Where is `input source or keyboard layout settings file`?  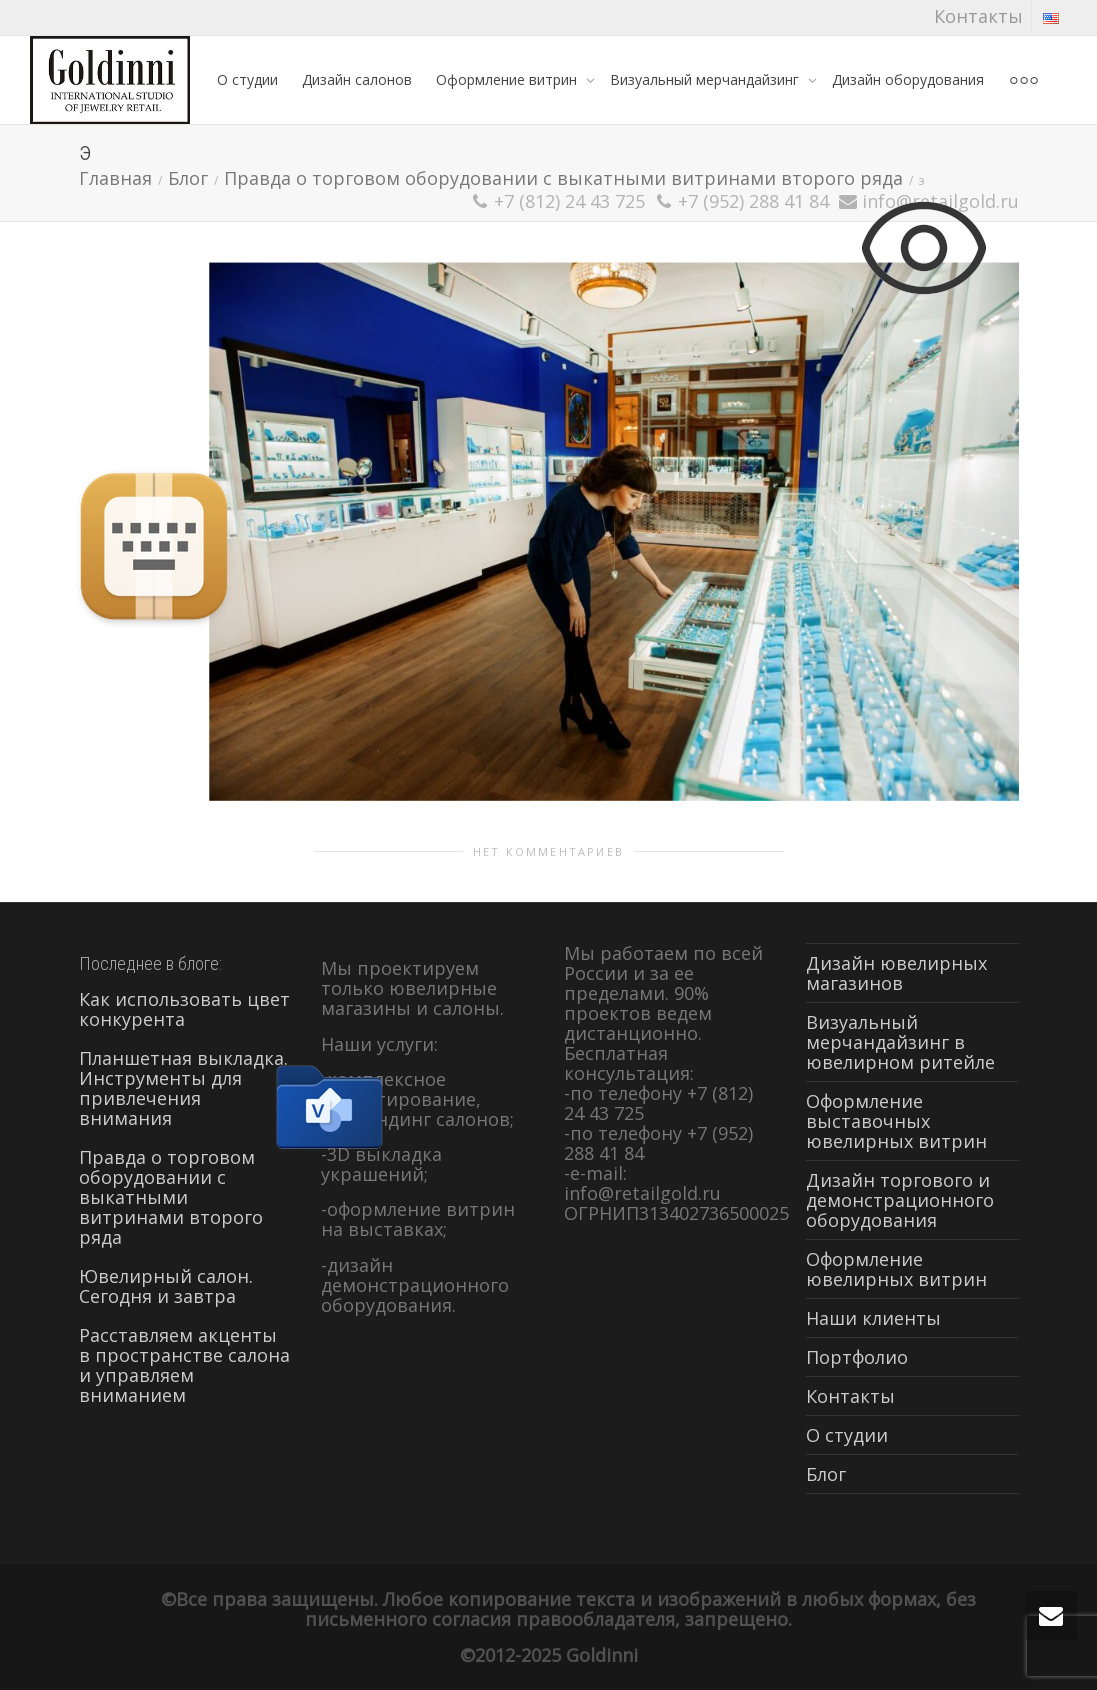 input source or keyboard layout settings file is located at coordinates (154, 549).